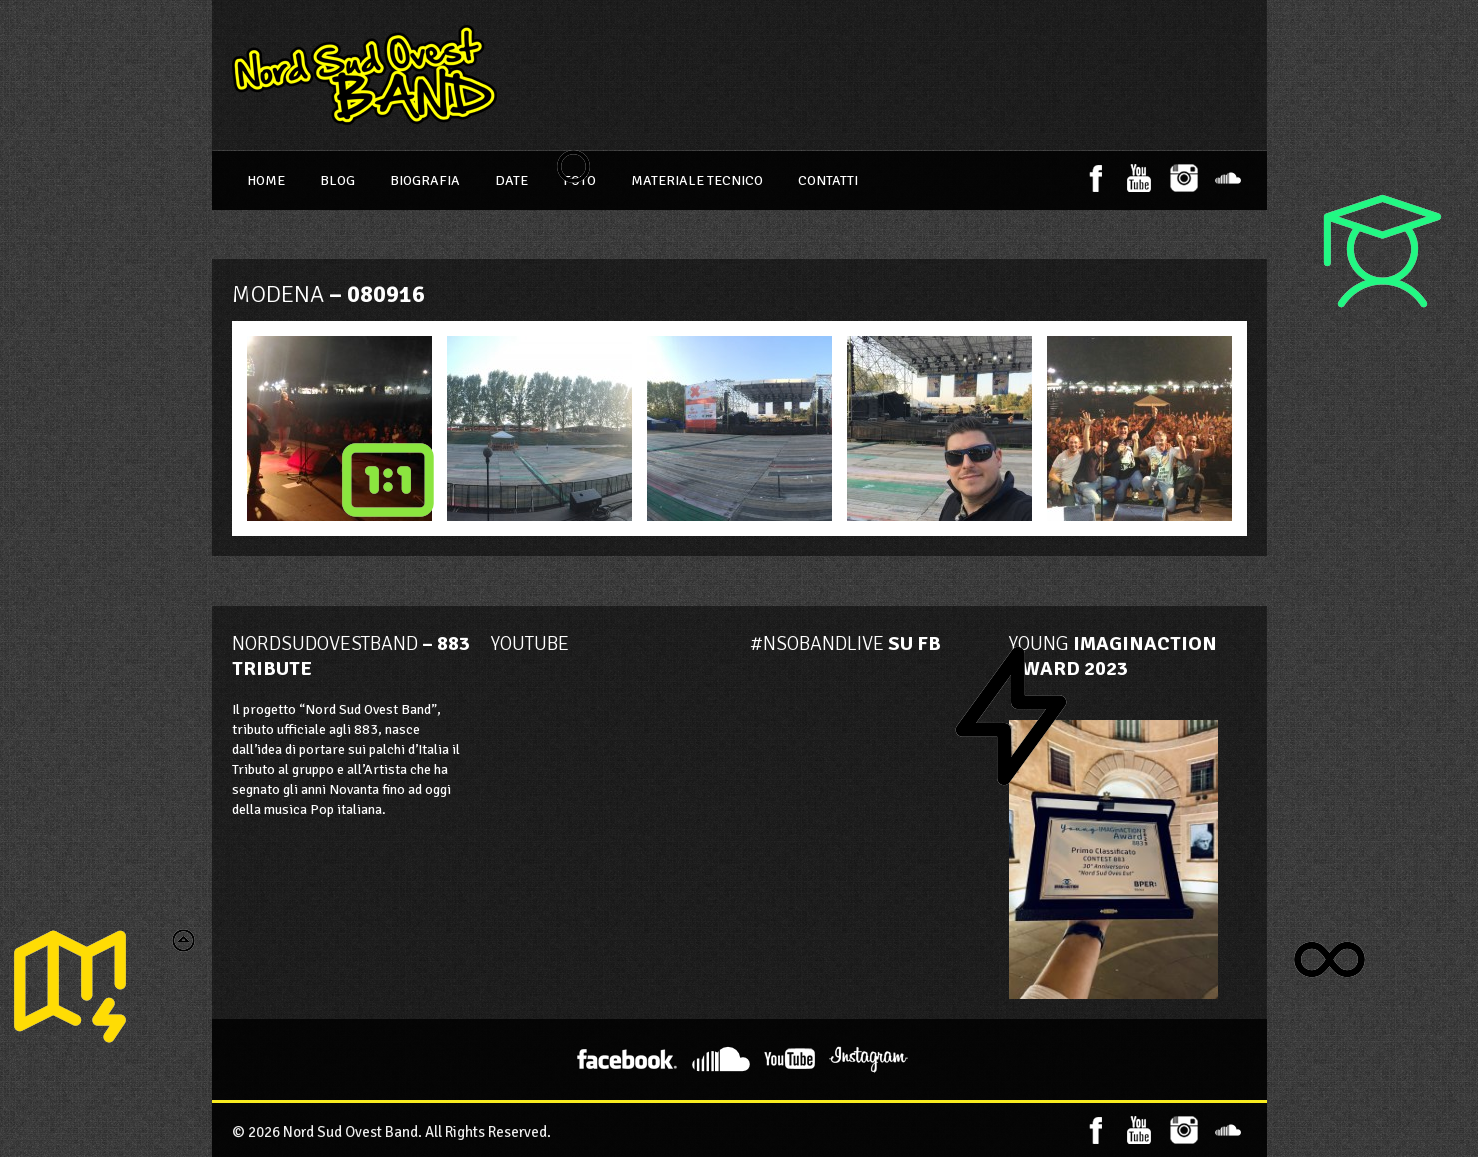 This screenshot has width=1478, height=1157. Describe the element at coordinates (1011, 716) in the screenshot. I see `quick actions or shortcuts` at that location.